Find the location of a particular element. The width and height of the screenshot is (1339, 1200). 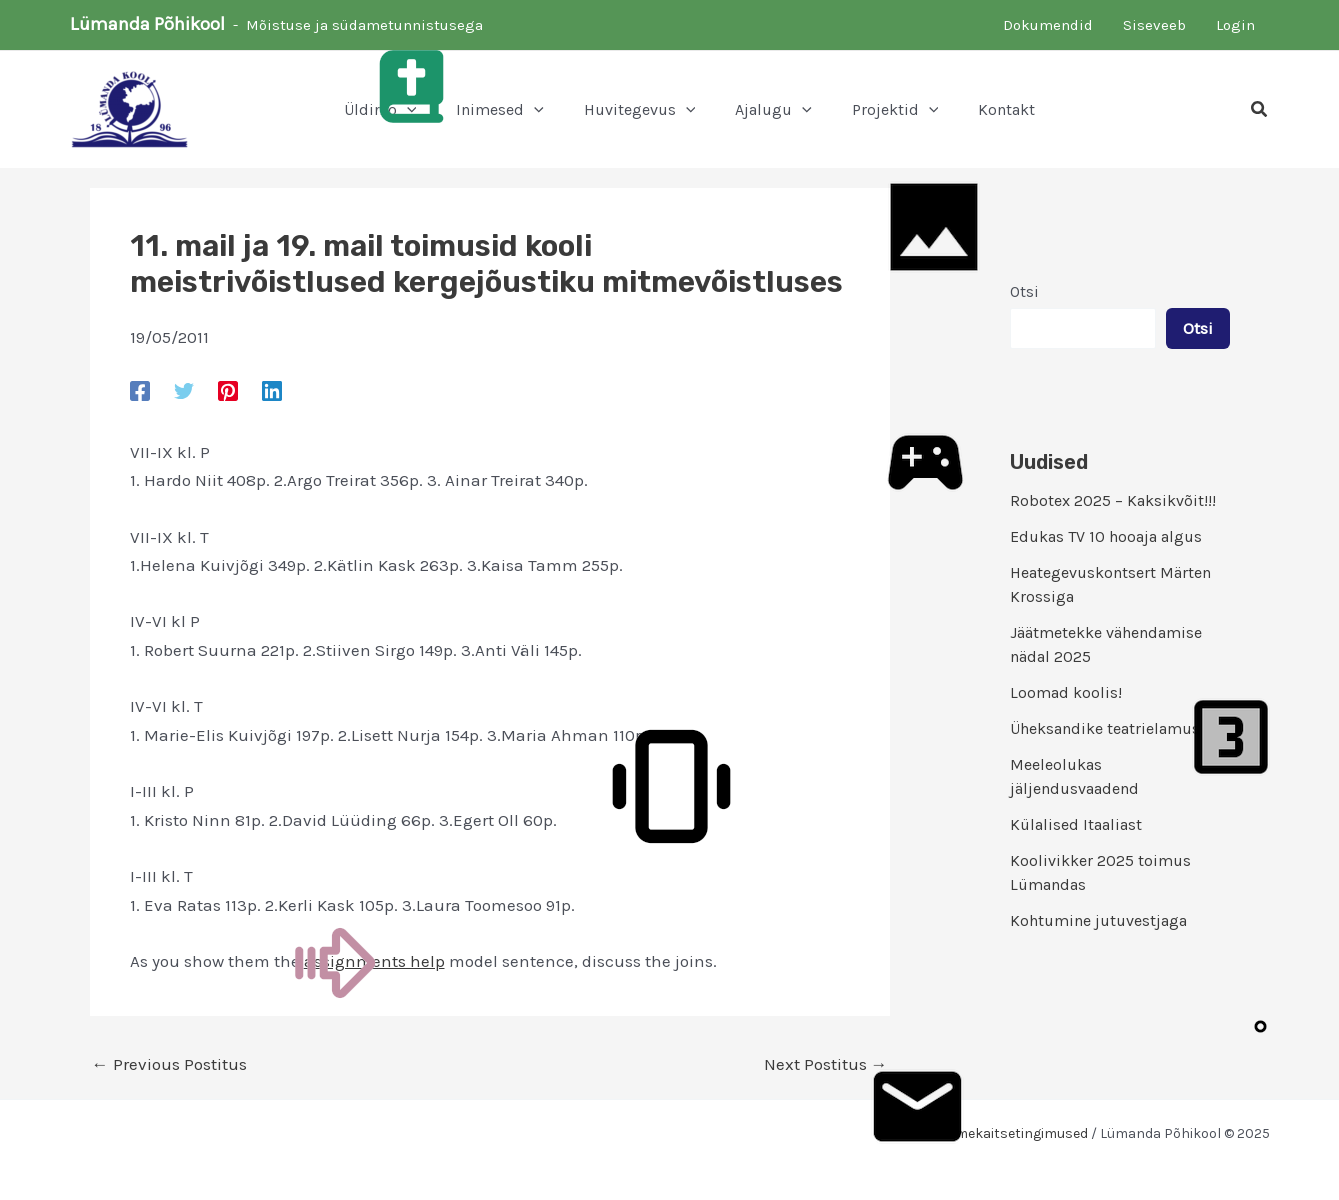

skip forward or advance to next item is located at coordinates (336, 963).